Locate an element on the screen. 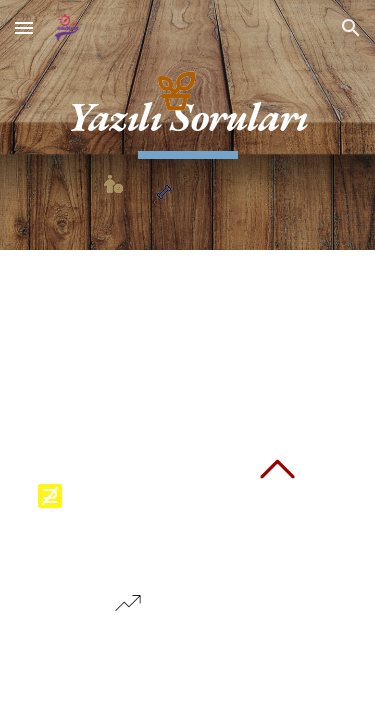  view trending or popular content is located at coordinates (128, 604).